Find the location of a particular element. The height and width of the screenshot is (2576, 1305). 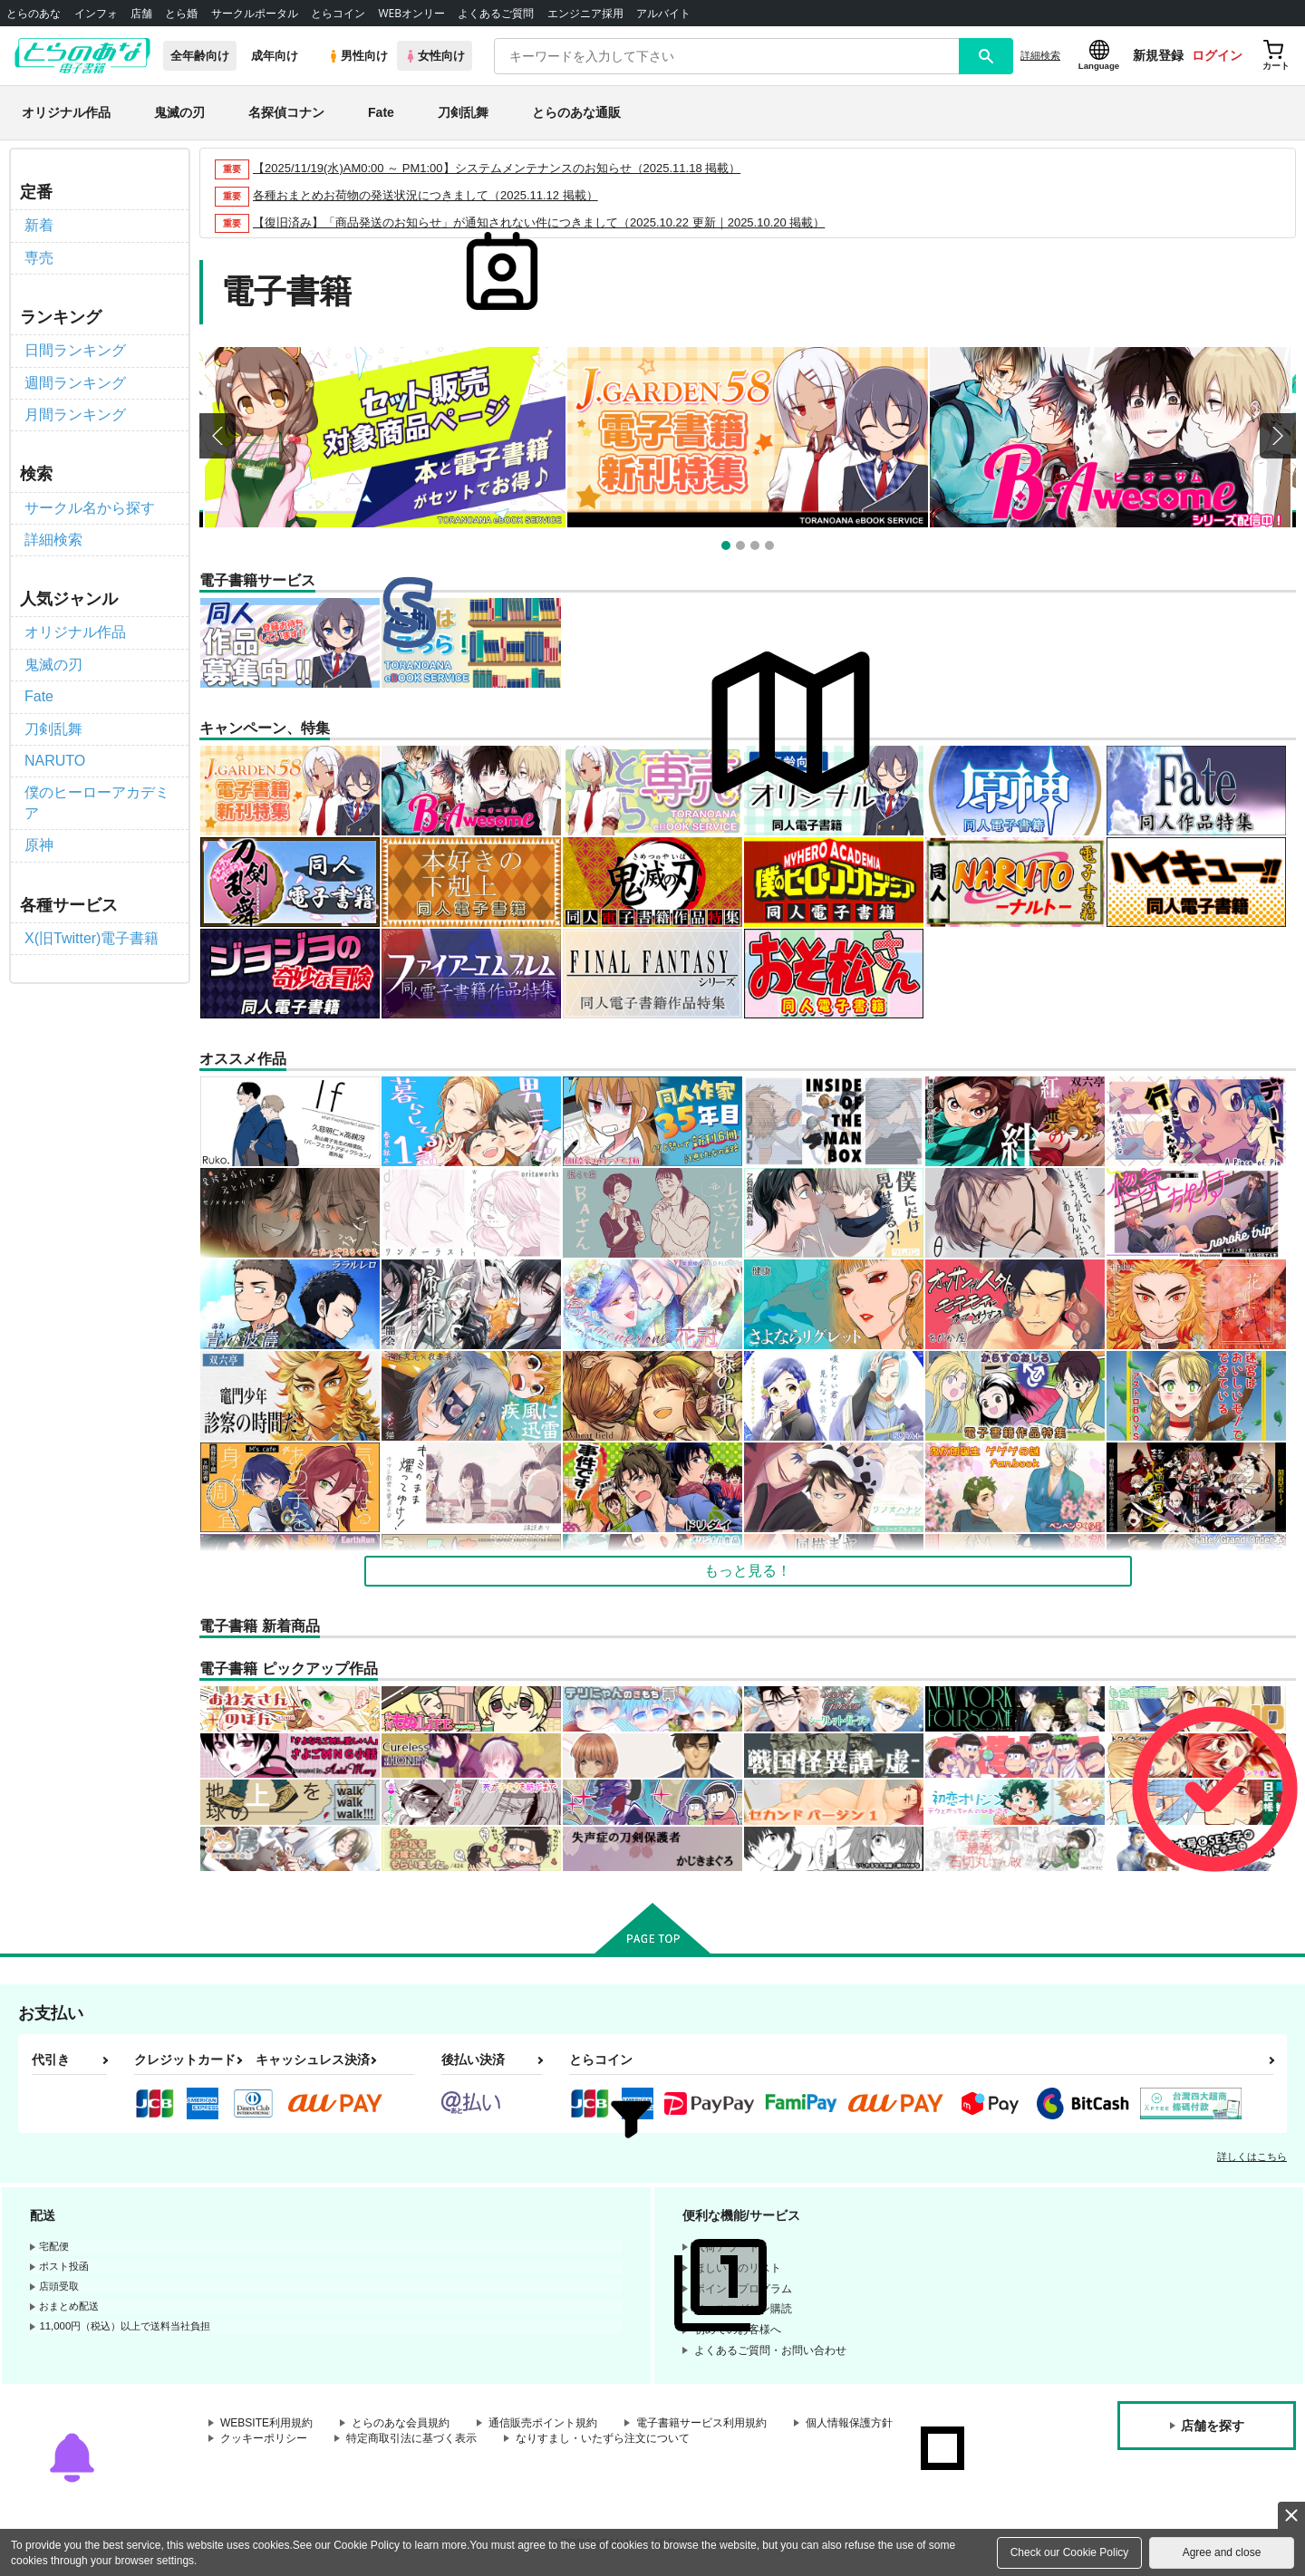

view notifications is located at coordinates (72, 2457).